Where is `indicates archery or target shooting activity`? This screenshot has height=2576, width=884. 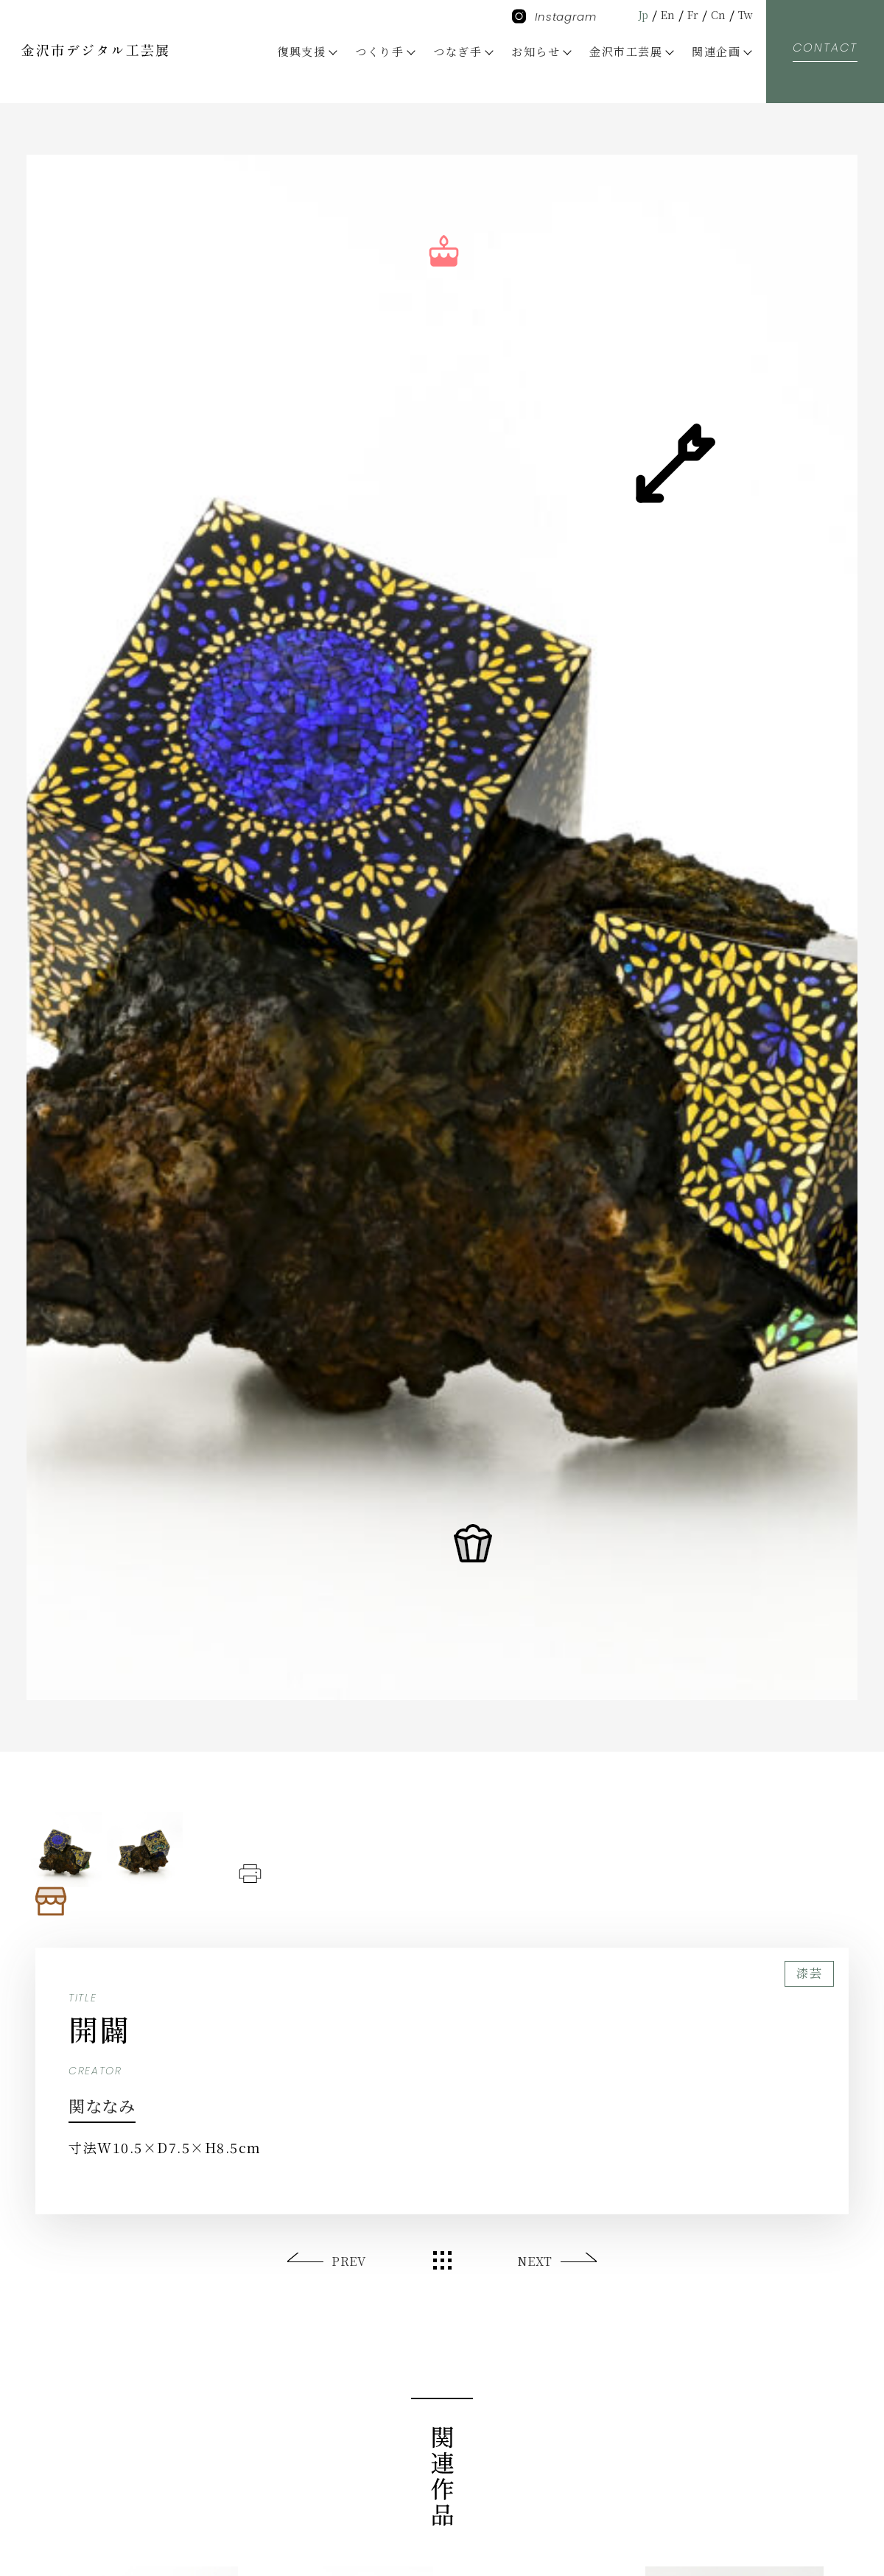 indicates archery or target shooting activity is located at coordinates (673, 466).